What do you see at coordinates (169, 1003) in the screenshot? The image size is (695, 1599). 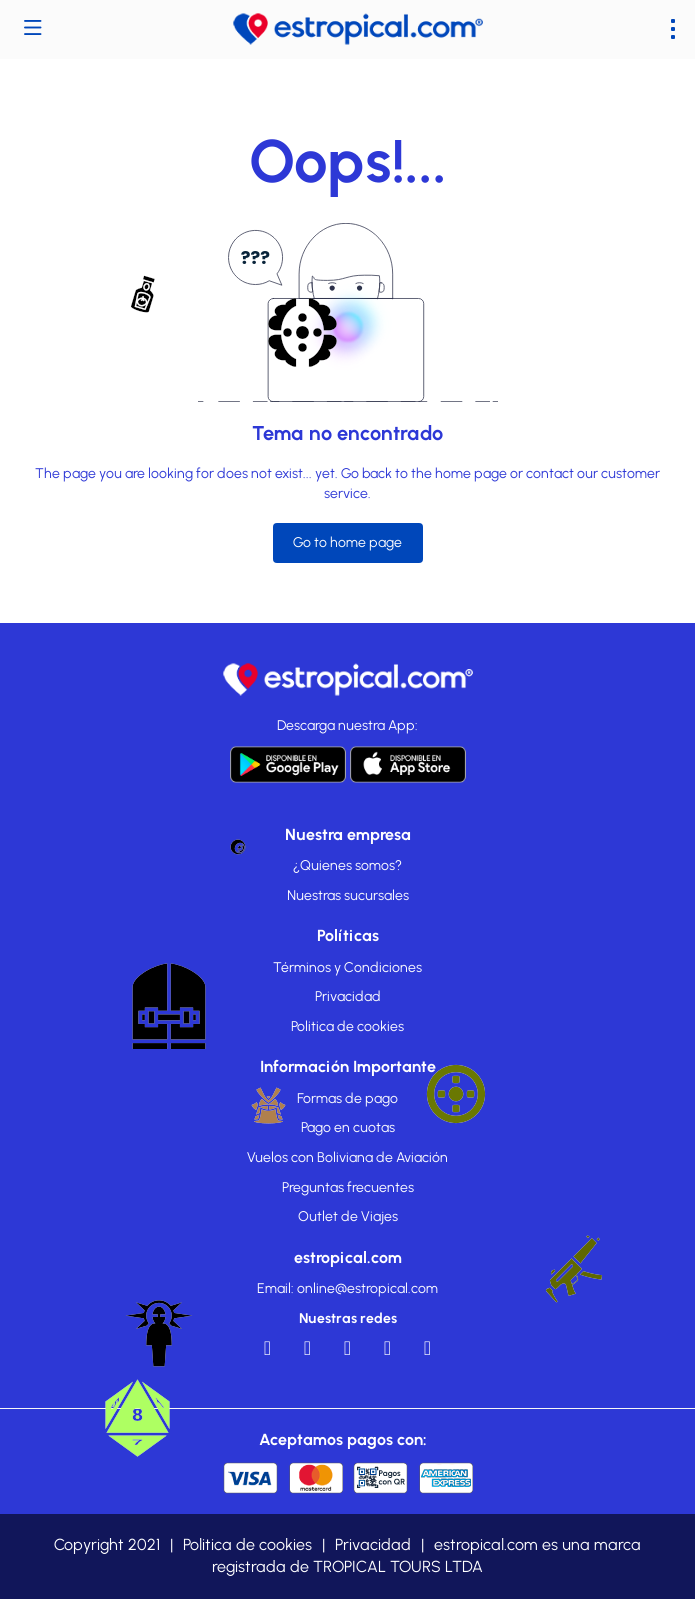 I see `a locked or inaccessible area in a game` at bounding box center [169, 1003].